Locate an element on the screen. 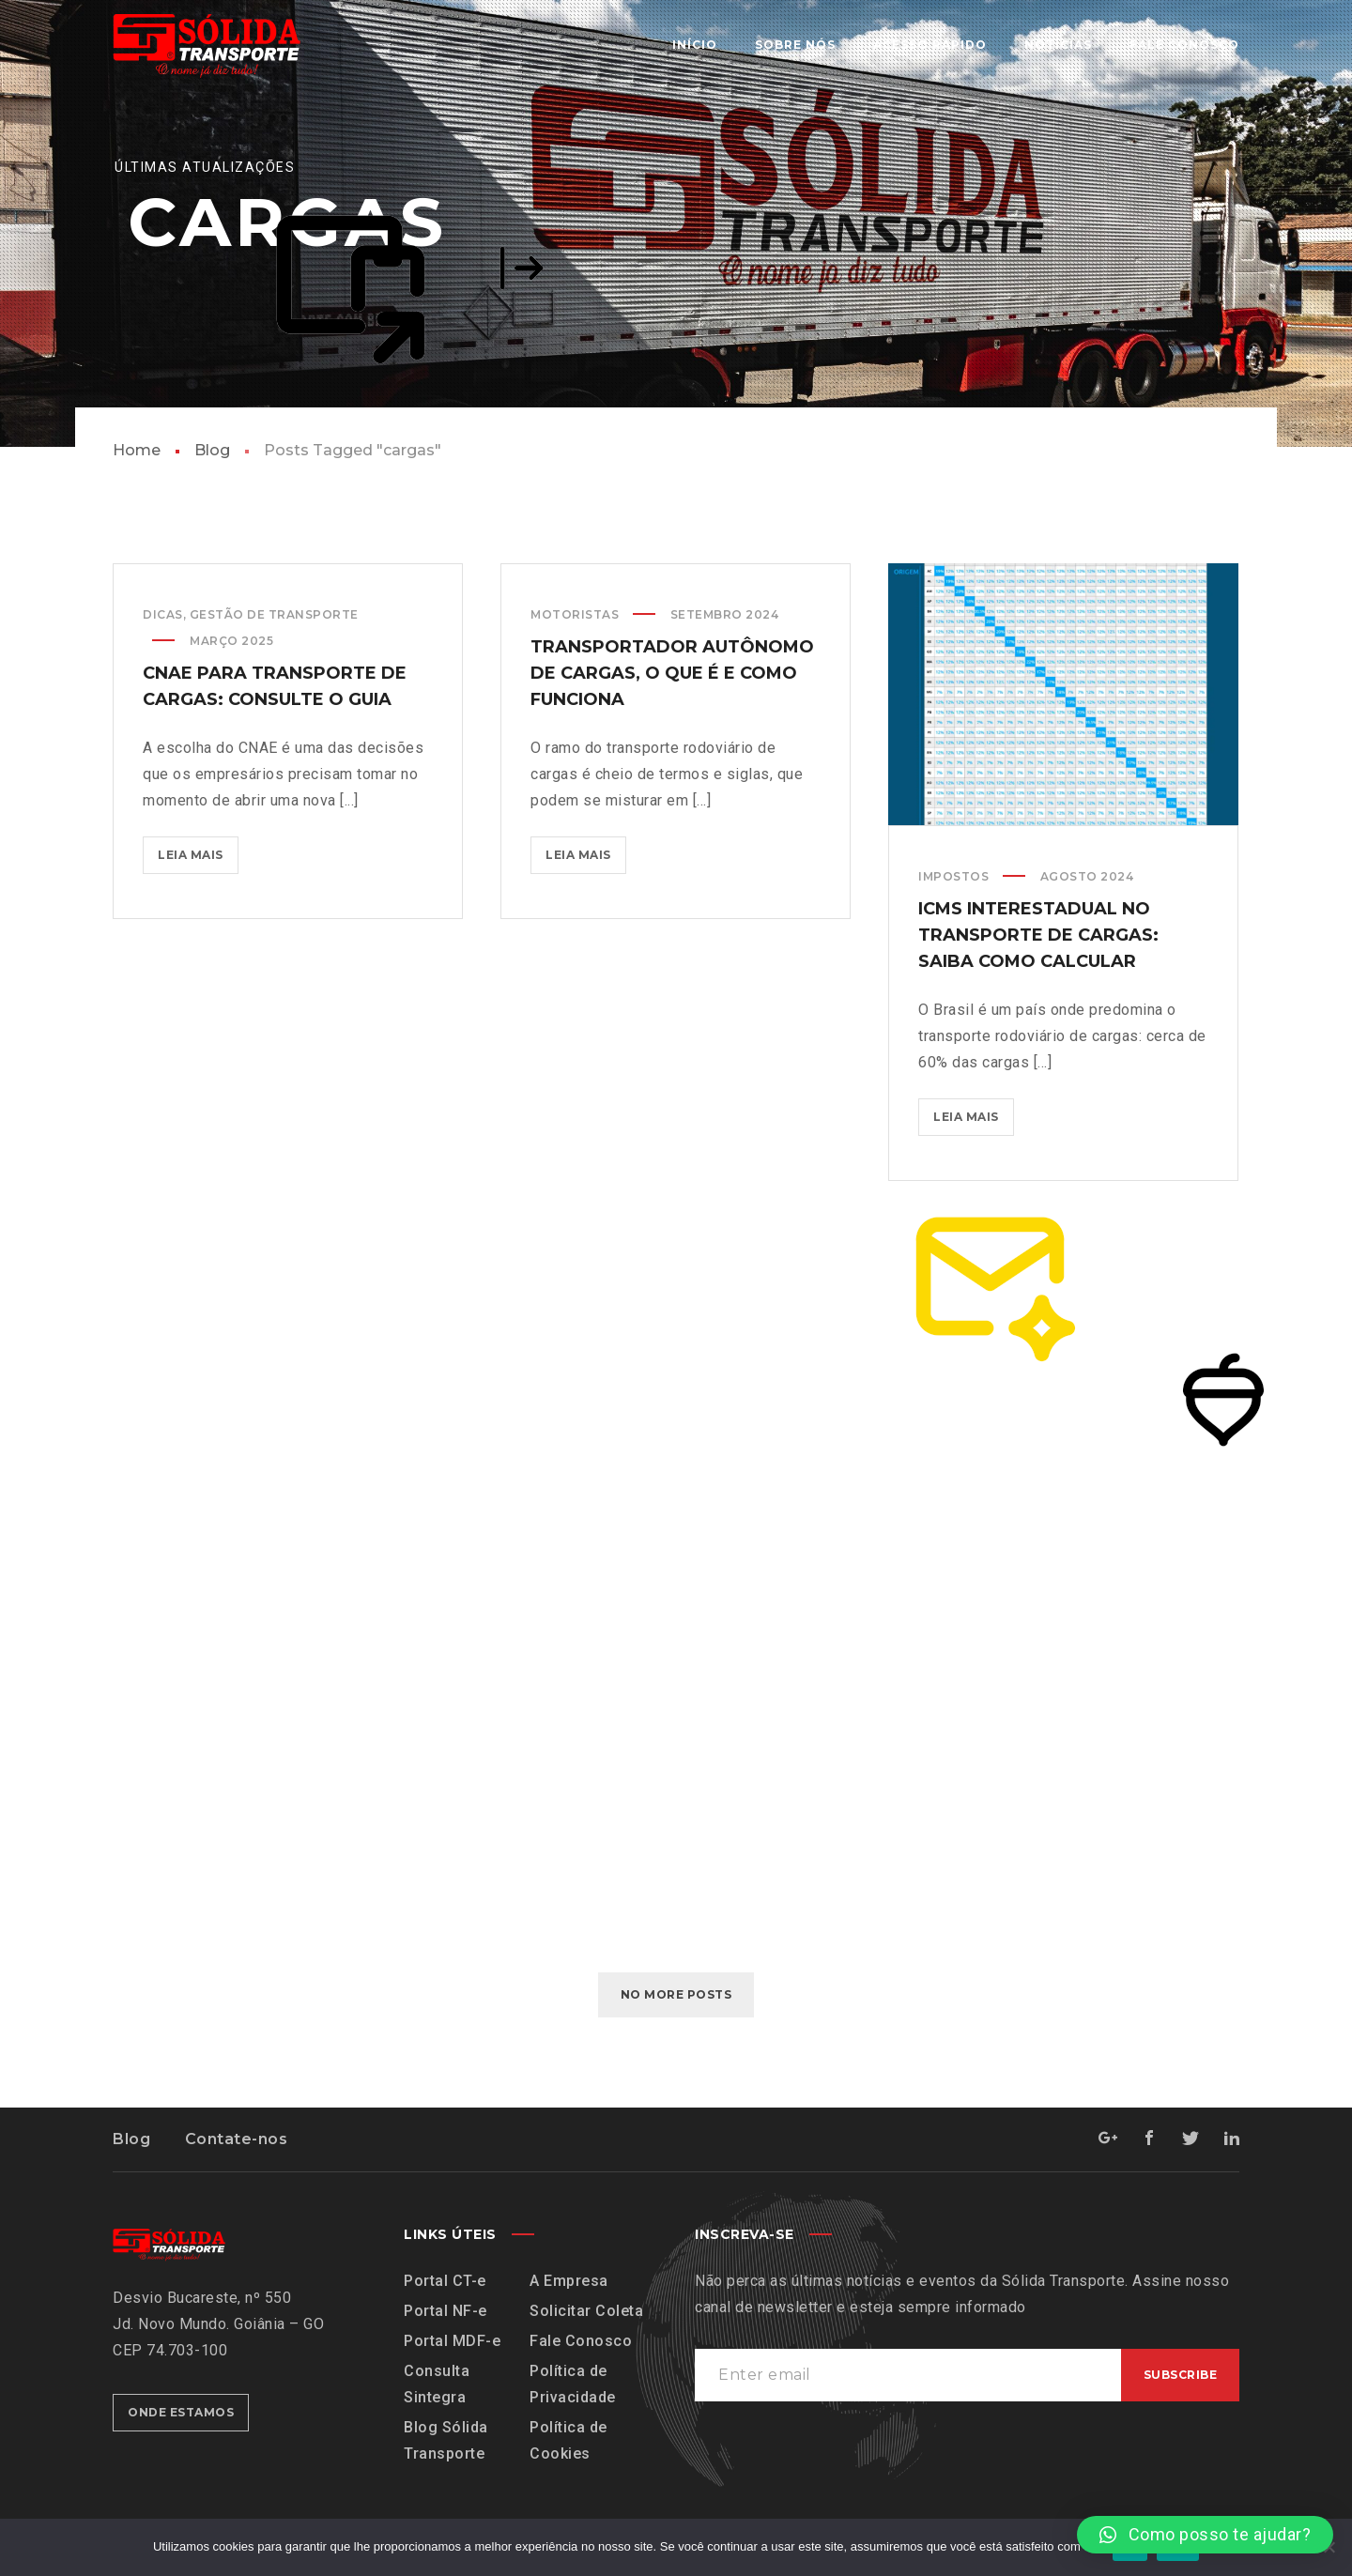 The height and width of the screenshot is (2576, 1352). expand sidebar or panel is located at coordinates (521, 268).